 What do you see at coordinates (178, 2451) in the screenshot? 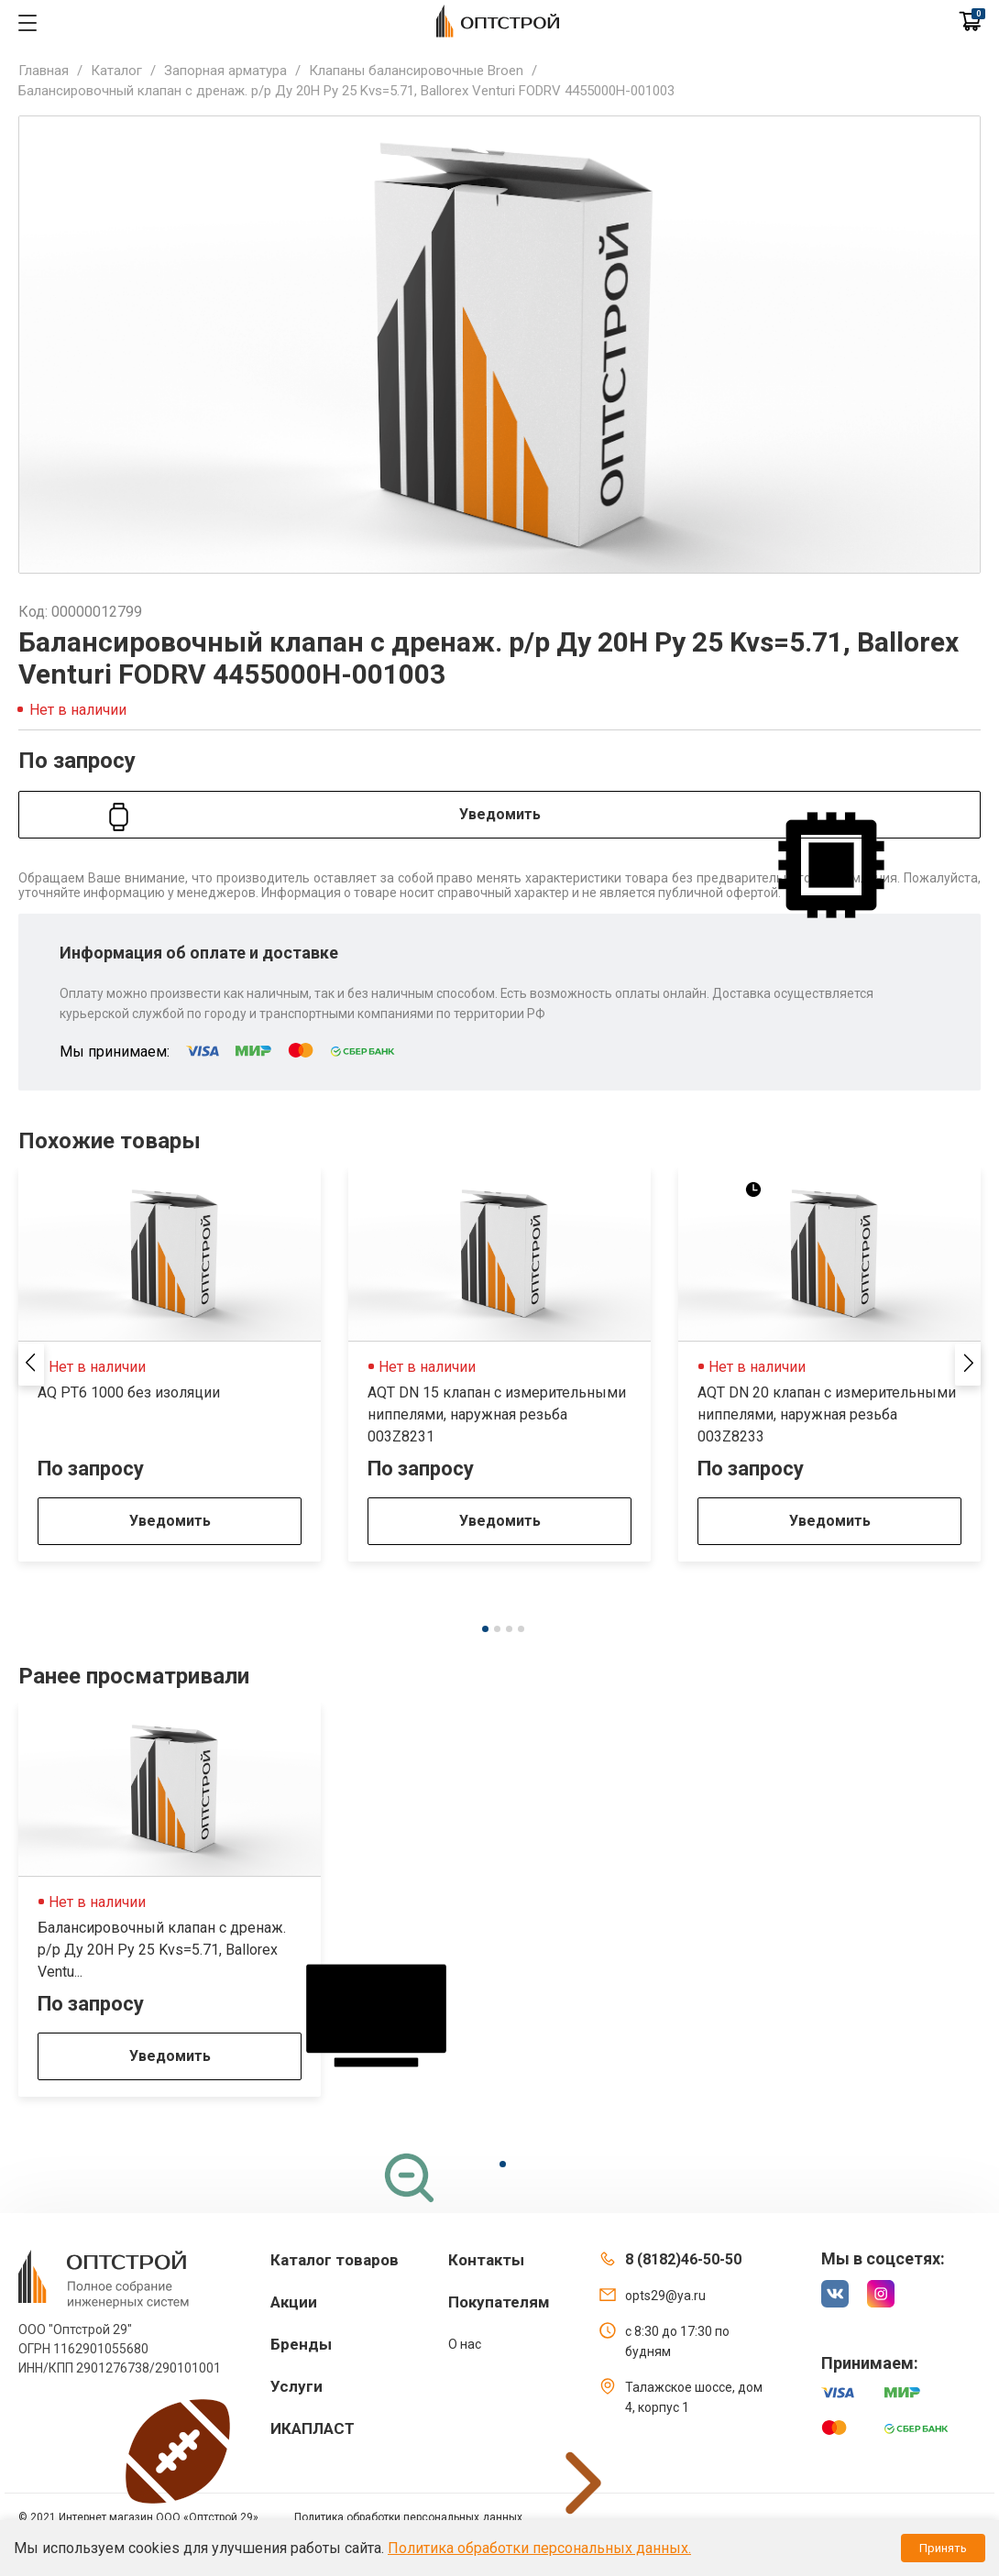
I see `view sports scores or updates` at bounding box center [178, 2451].